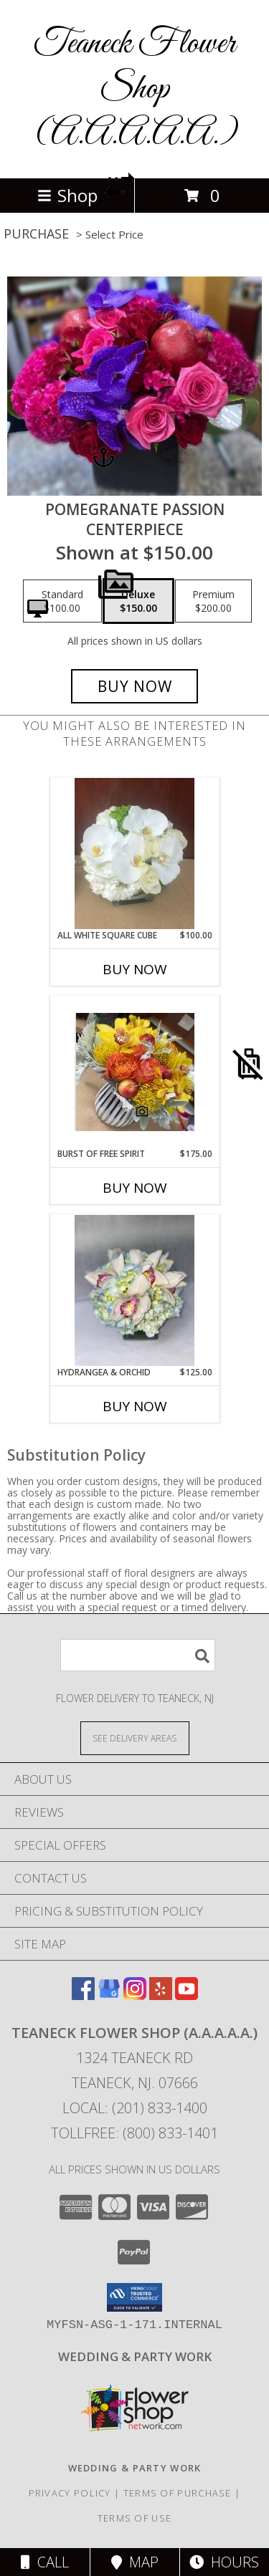 The height and width of the screenshot is (2576, 269). Describe the element at coordinates (142, 1112) in the screenshot. I see `take a photo` at that location.